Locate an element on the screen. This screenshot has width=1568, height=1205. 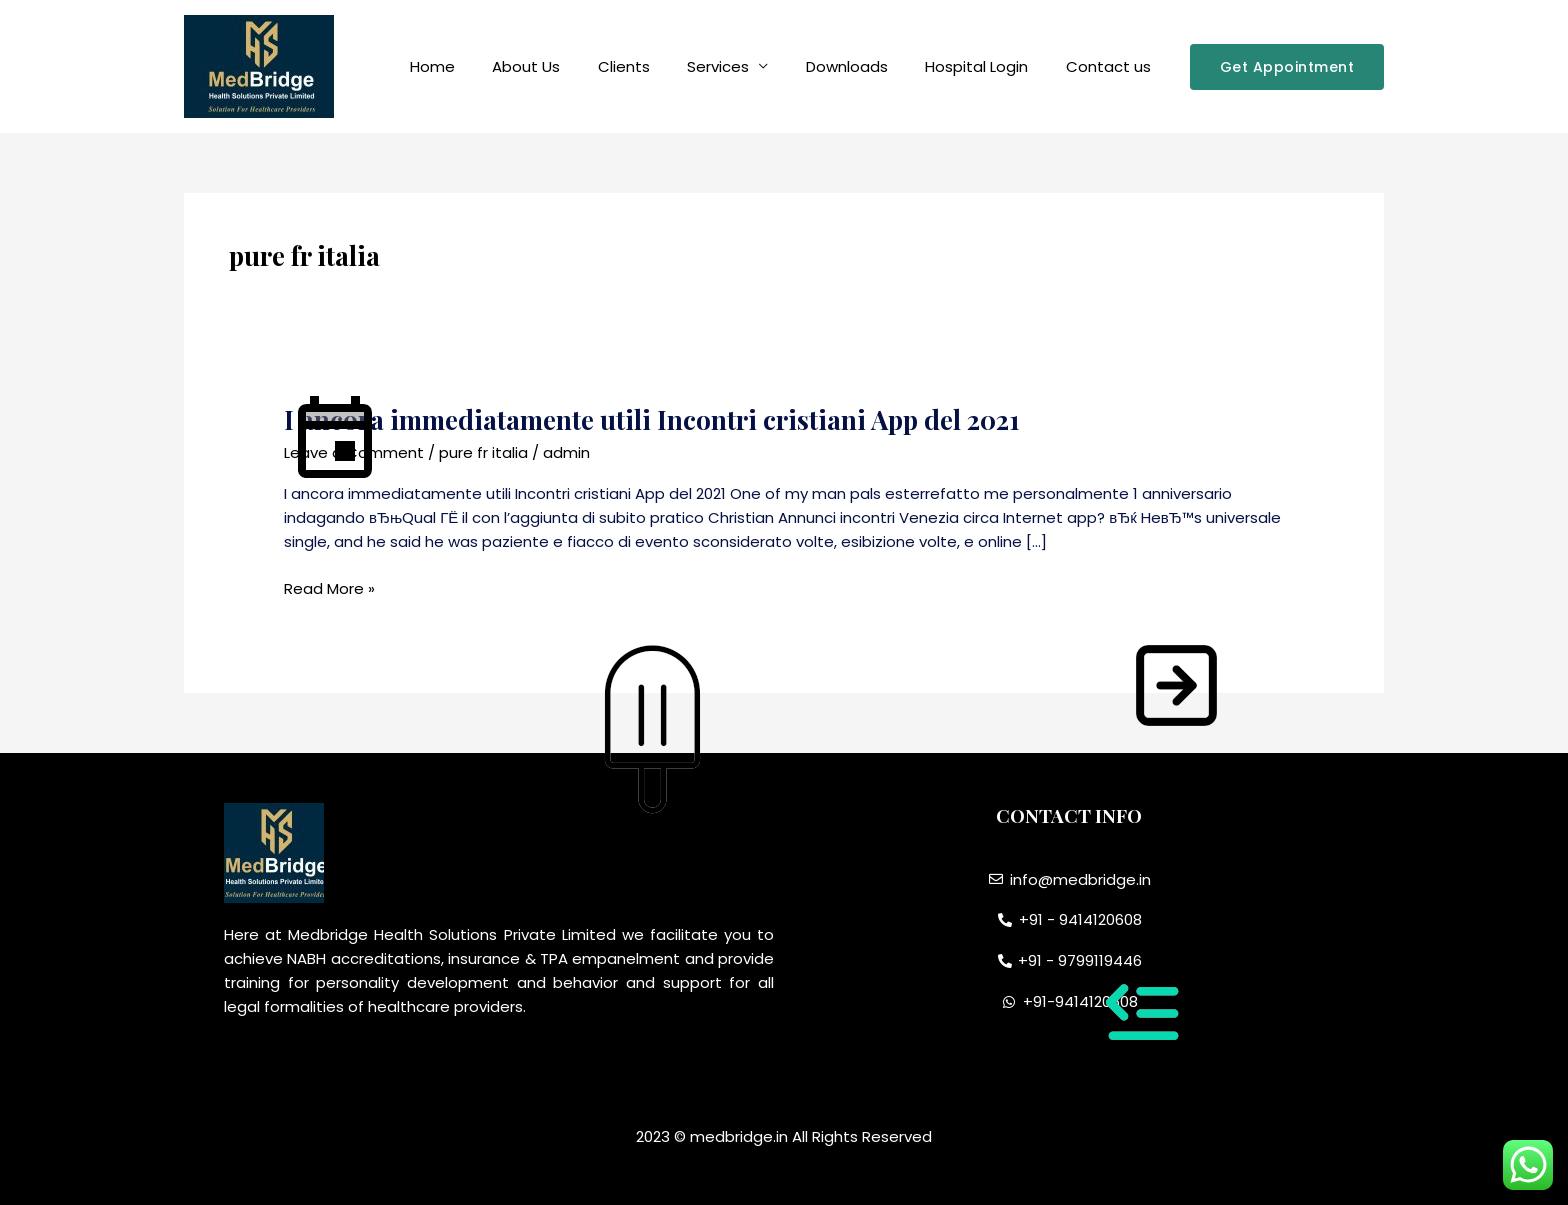
add an event to your calendar is located at coordinates (335, 441).